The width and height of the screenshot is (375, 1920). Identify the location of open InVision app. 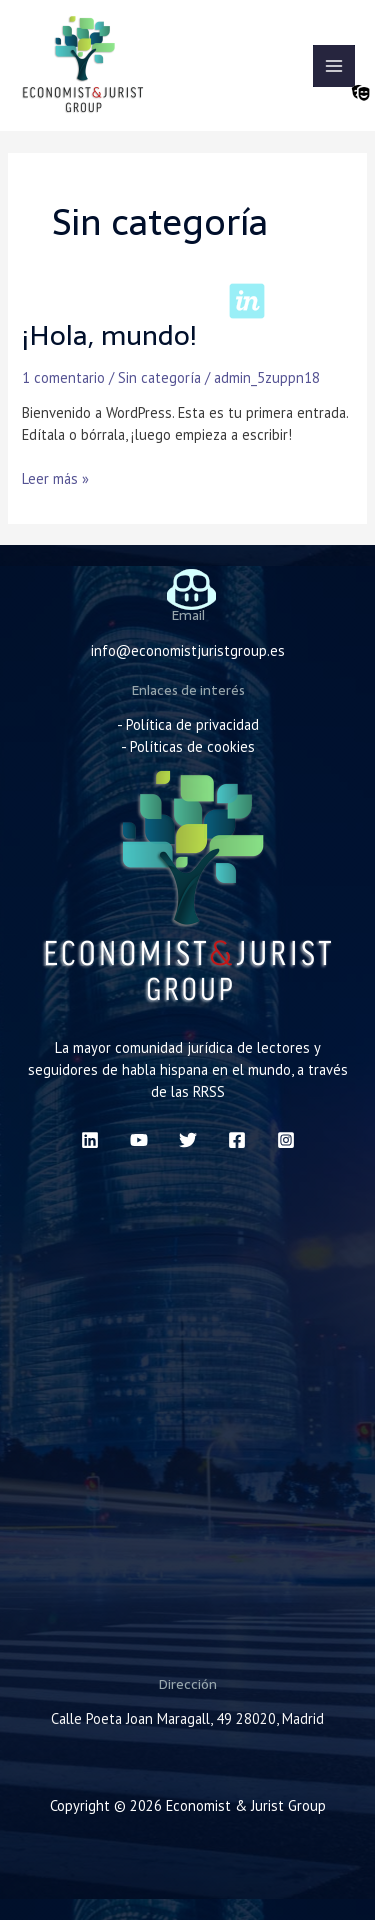
(247, 301).